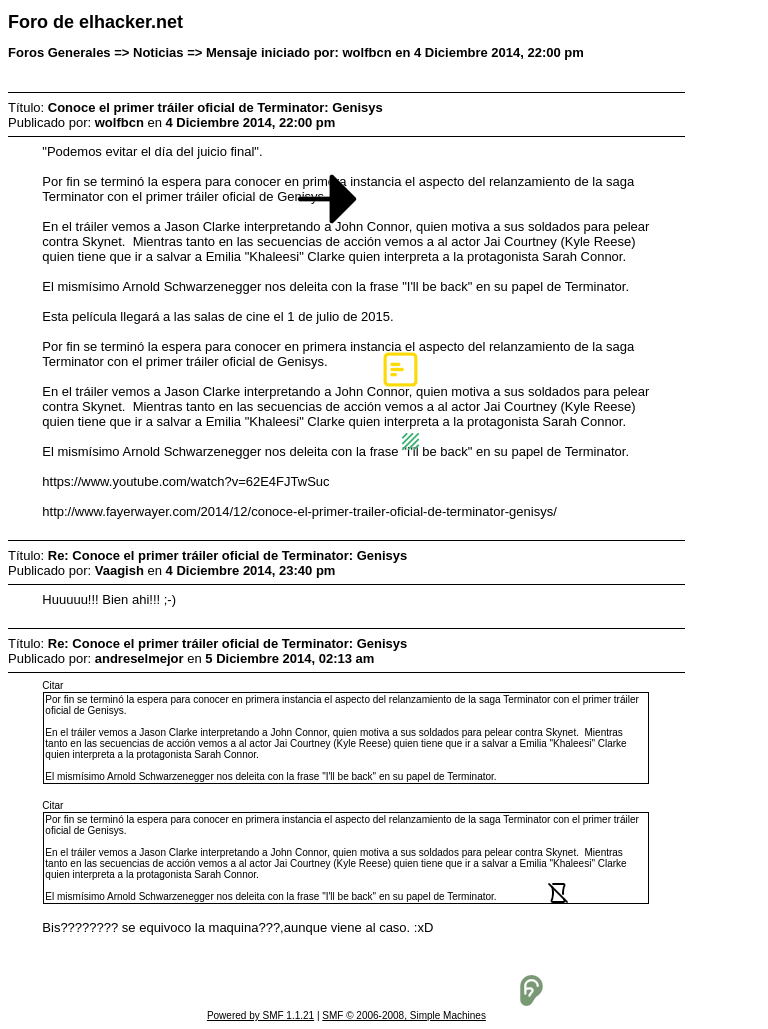  What do you see at coordinates (531, 990) in the screenshot?
I see `adjust audio or hearing accessibility settings` at bounding box center [531, 990].